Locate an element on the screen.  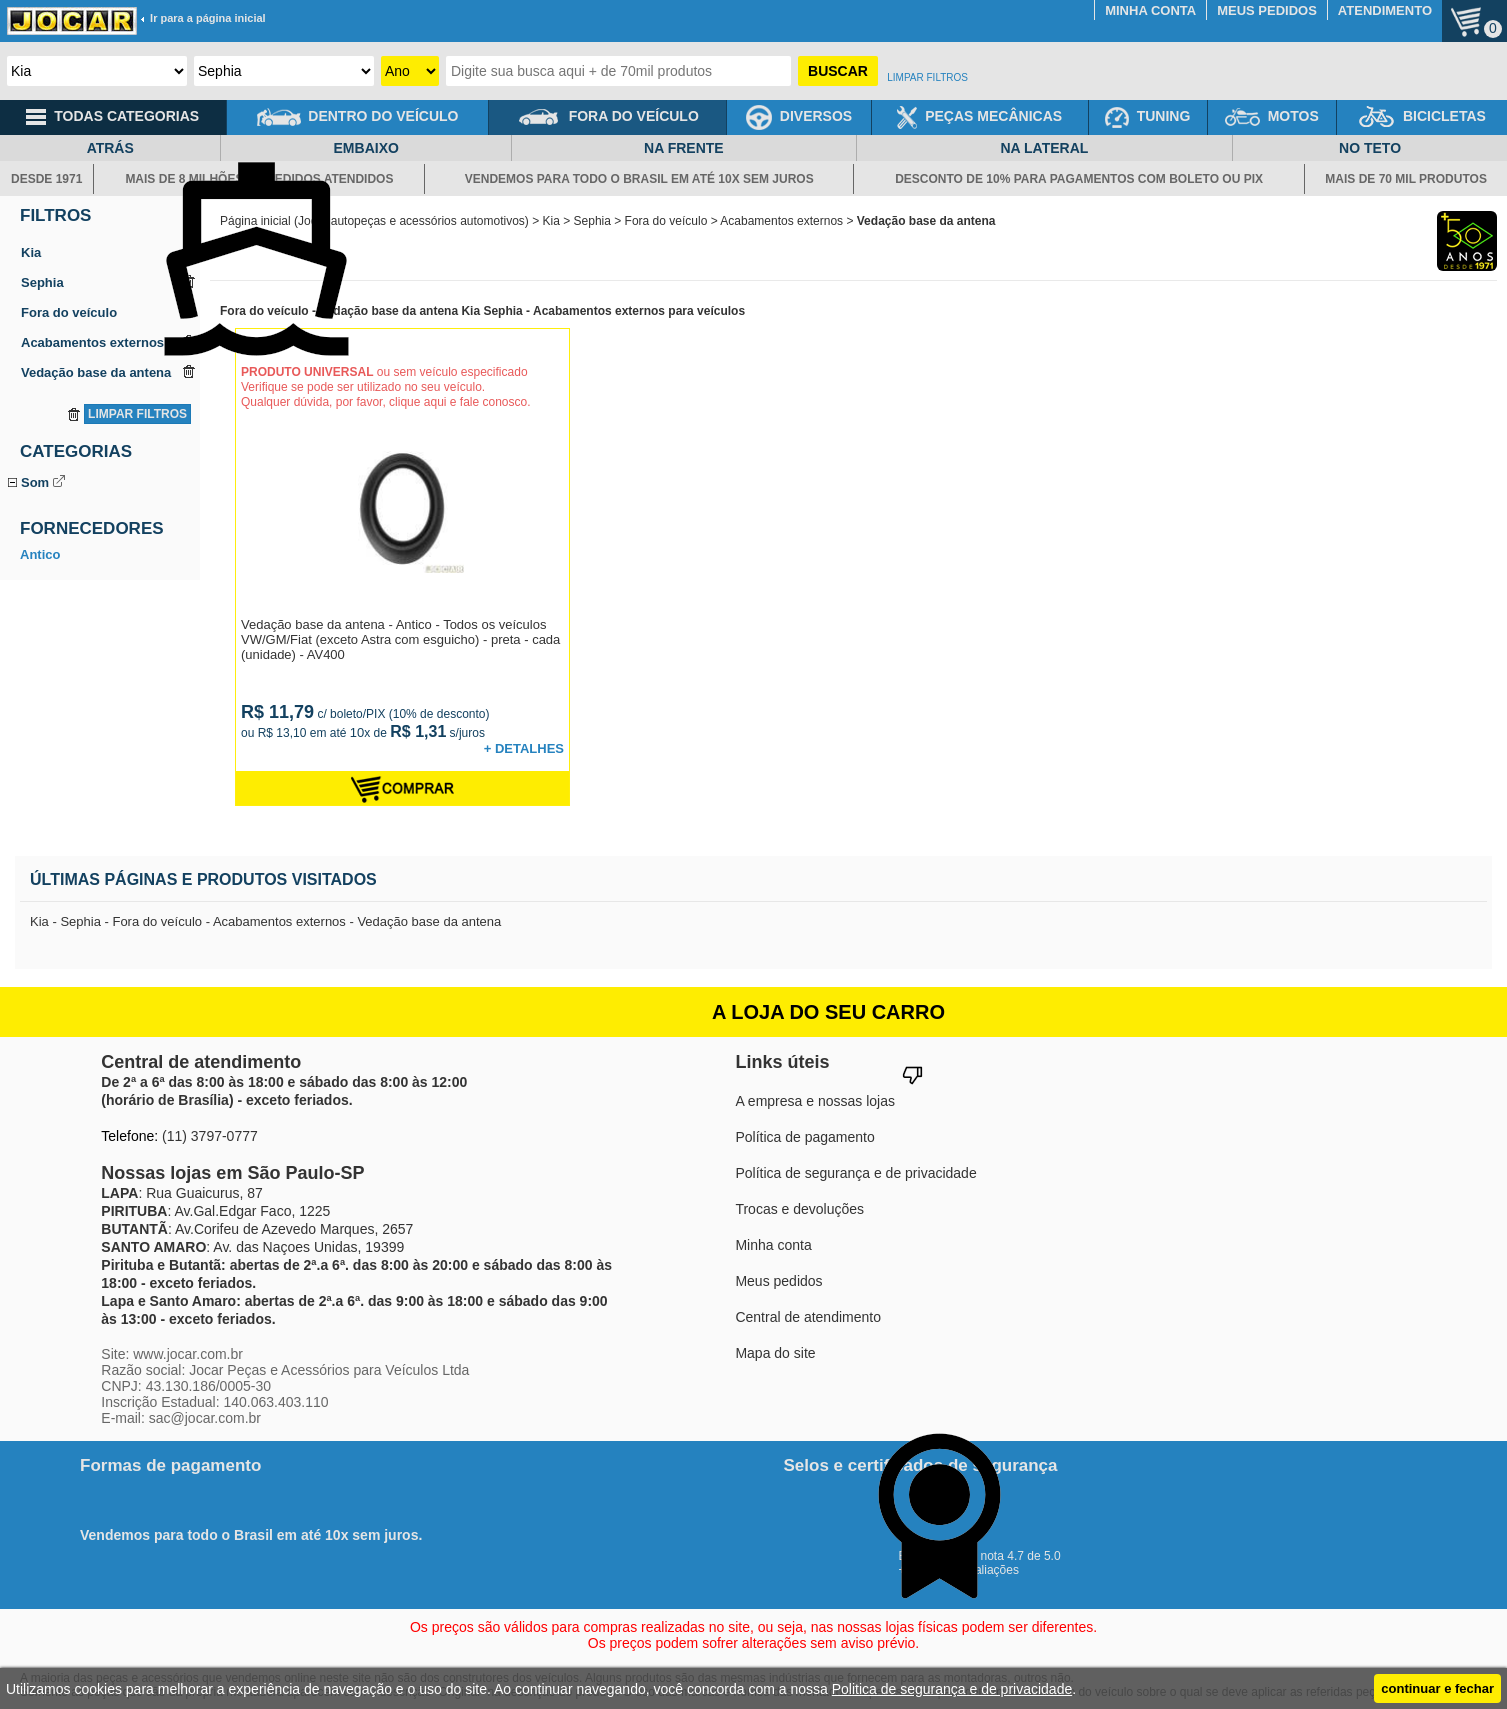
dislike or downvote content is located at coordinates (912, 1074).